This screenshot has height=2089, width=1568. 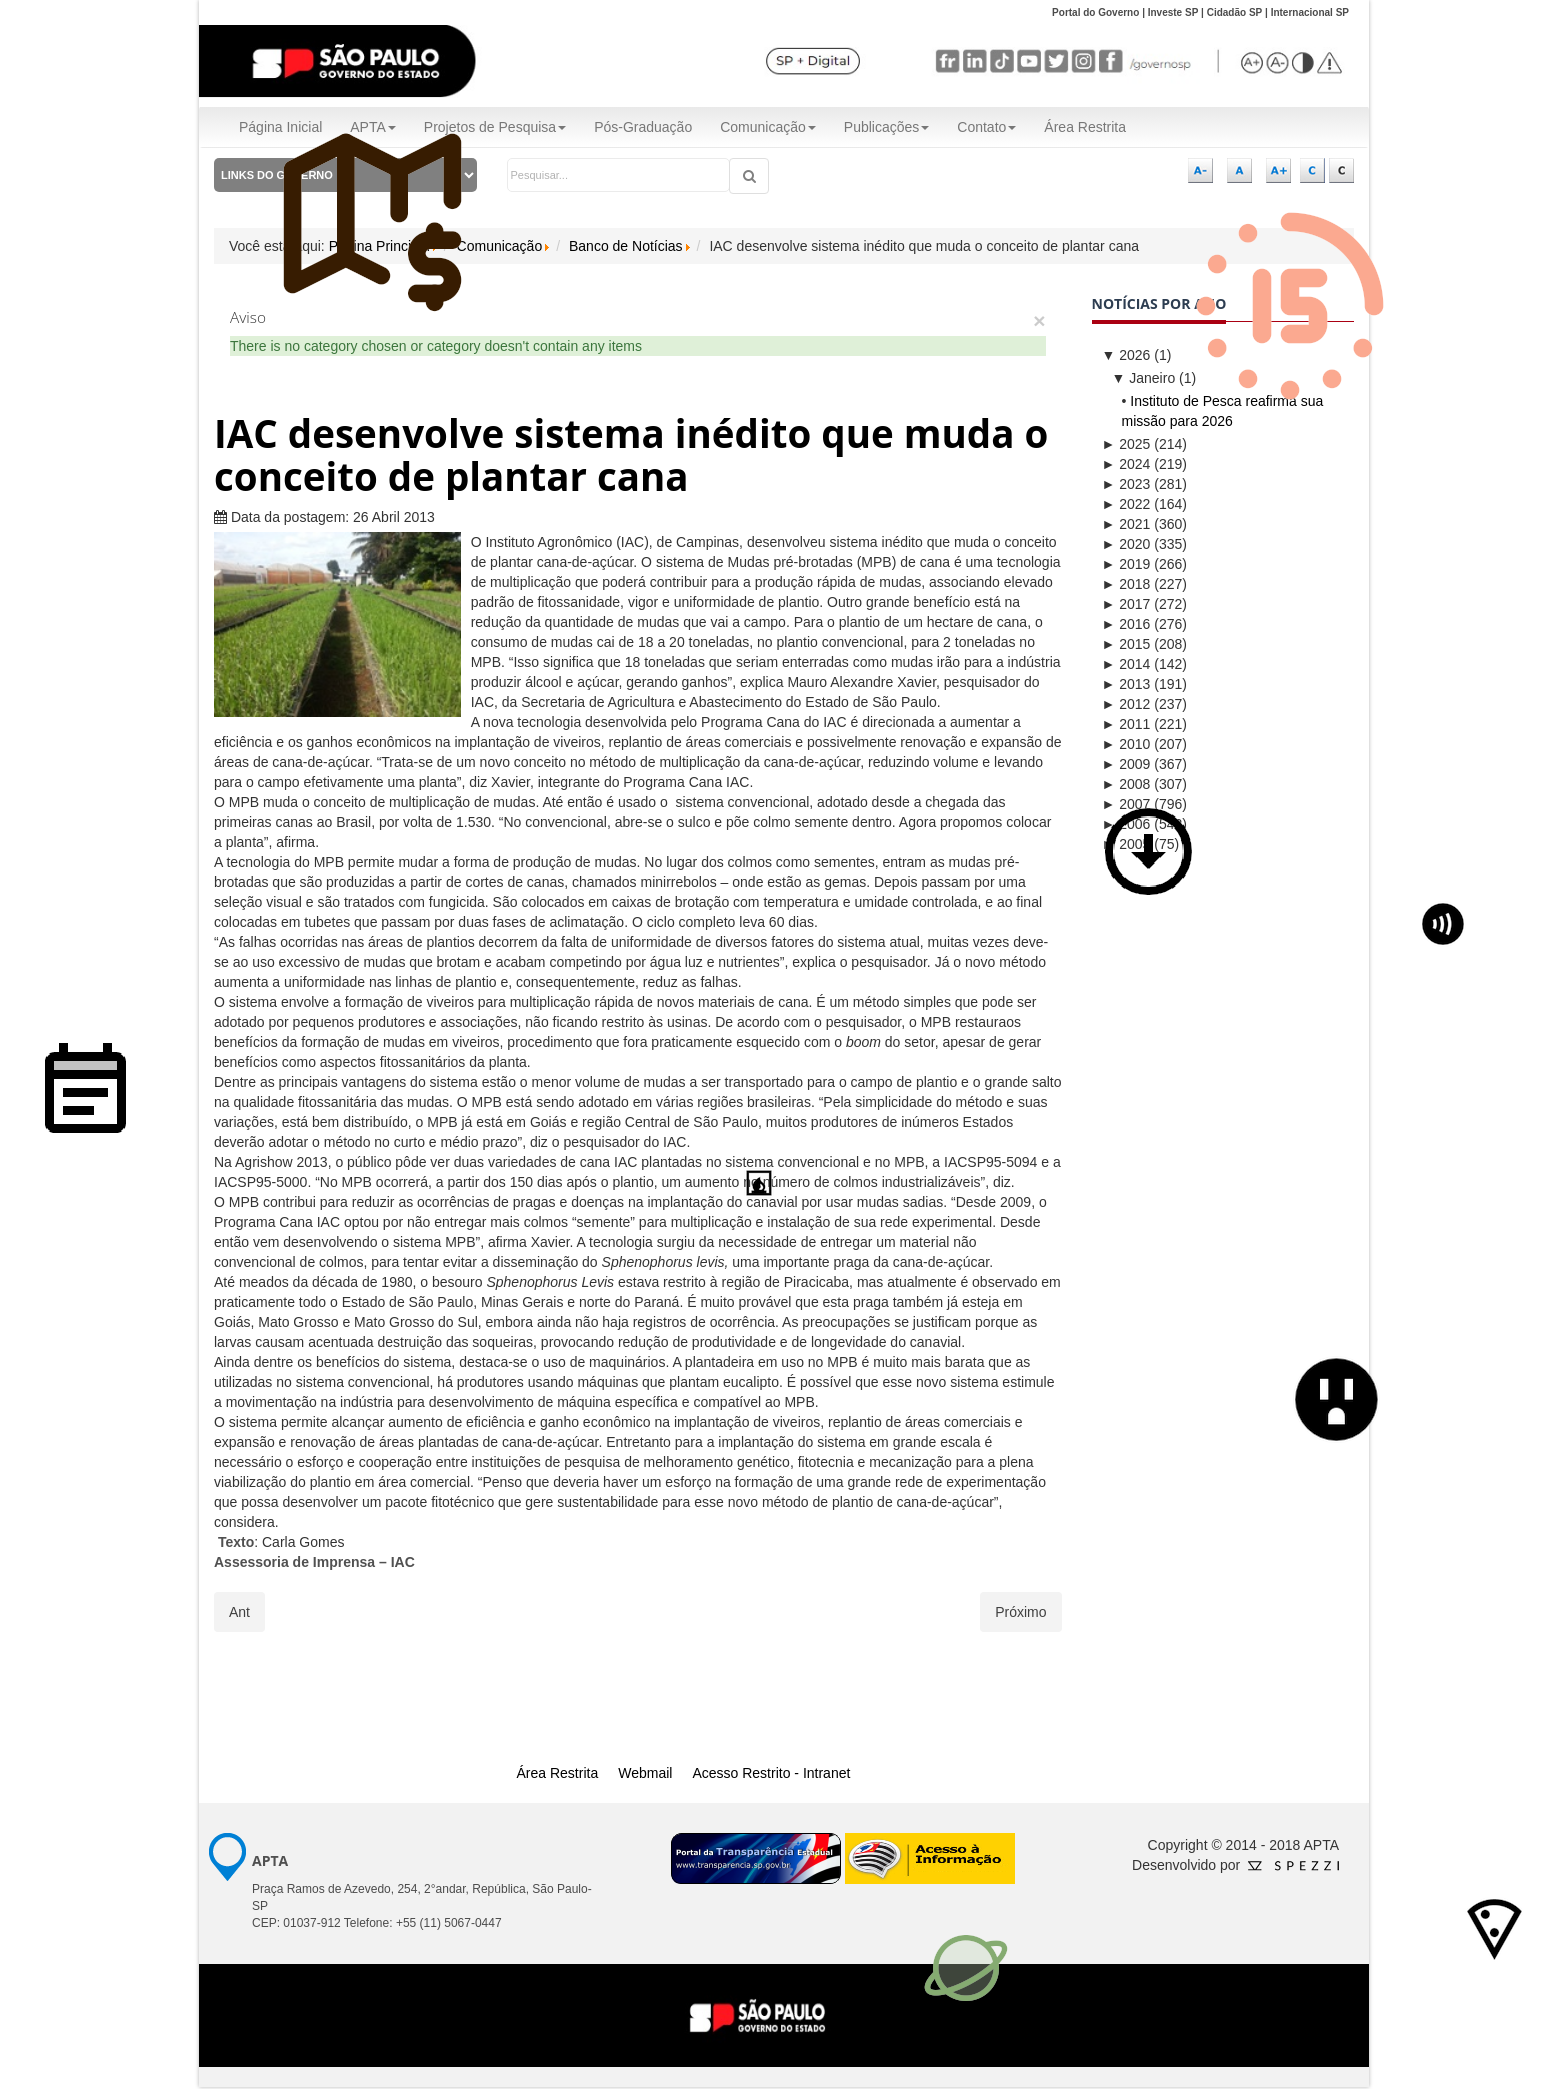 What do you see at coordinates (966, 1968) in the screenshot?
I see `explore global or worldwide content` at bounding box center [966, 1968].